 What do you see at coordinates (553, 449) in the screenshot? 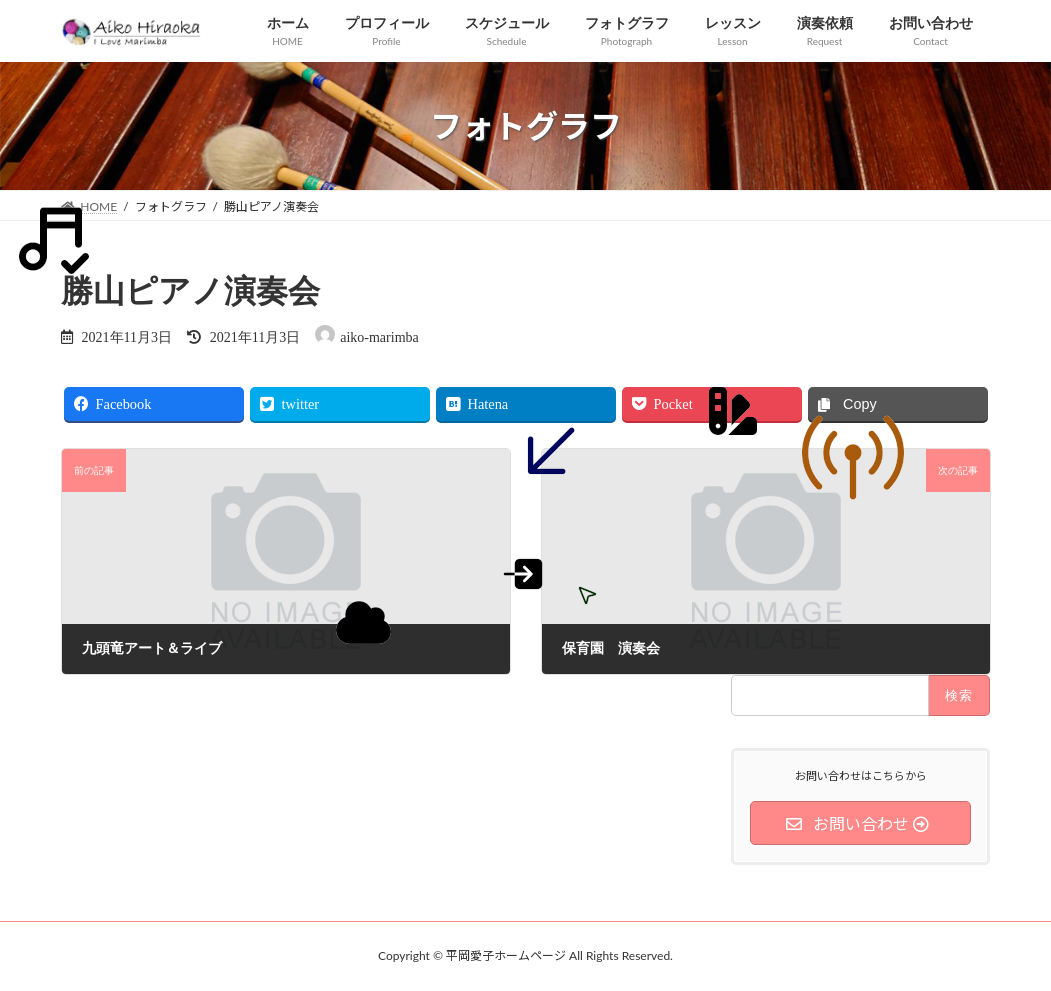
I see `navigate to previous or lower-left content` at bounding box center [553, 449].